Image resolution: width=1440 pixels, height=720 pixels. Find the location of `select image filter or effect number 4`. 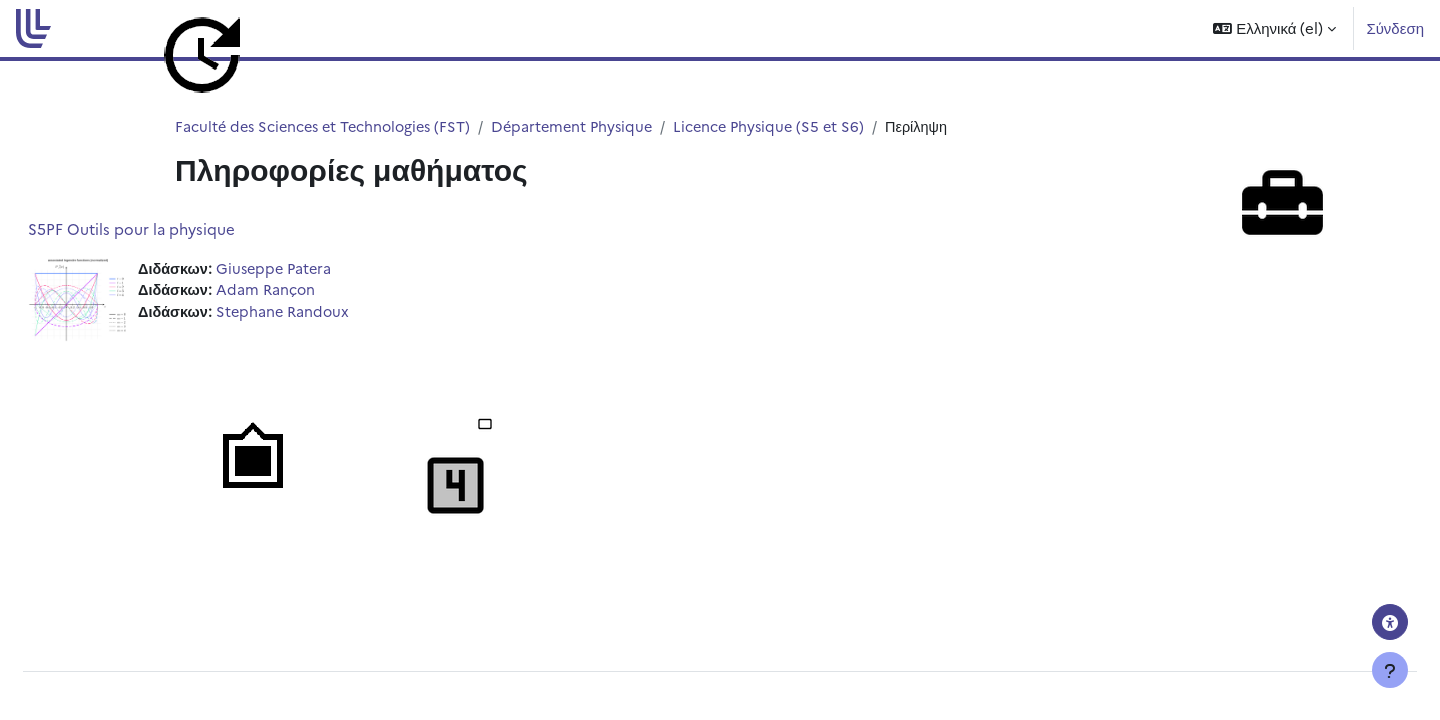

select image filter or effect number 4 is located at coordinates (455, 485).